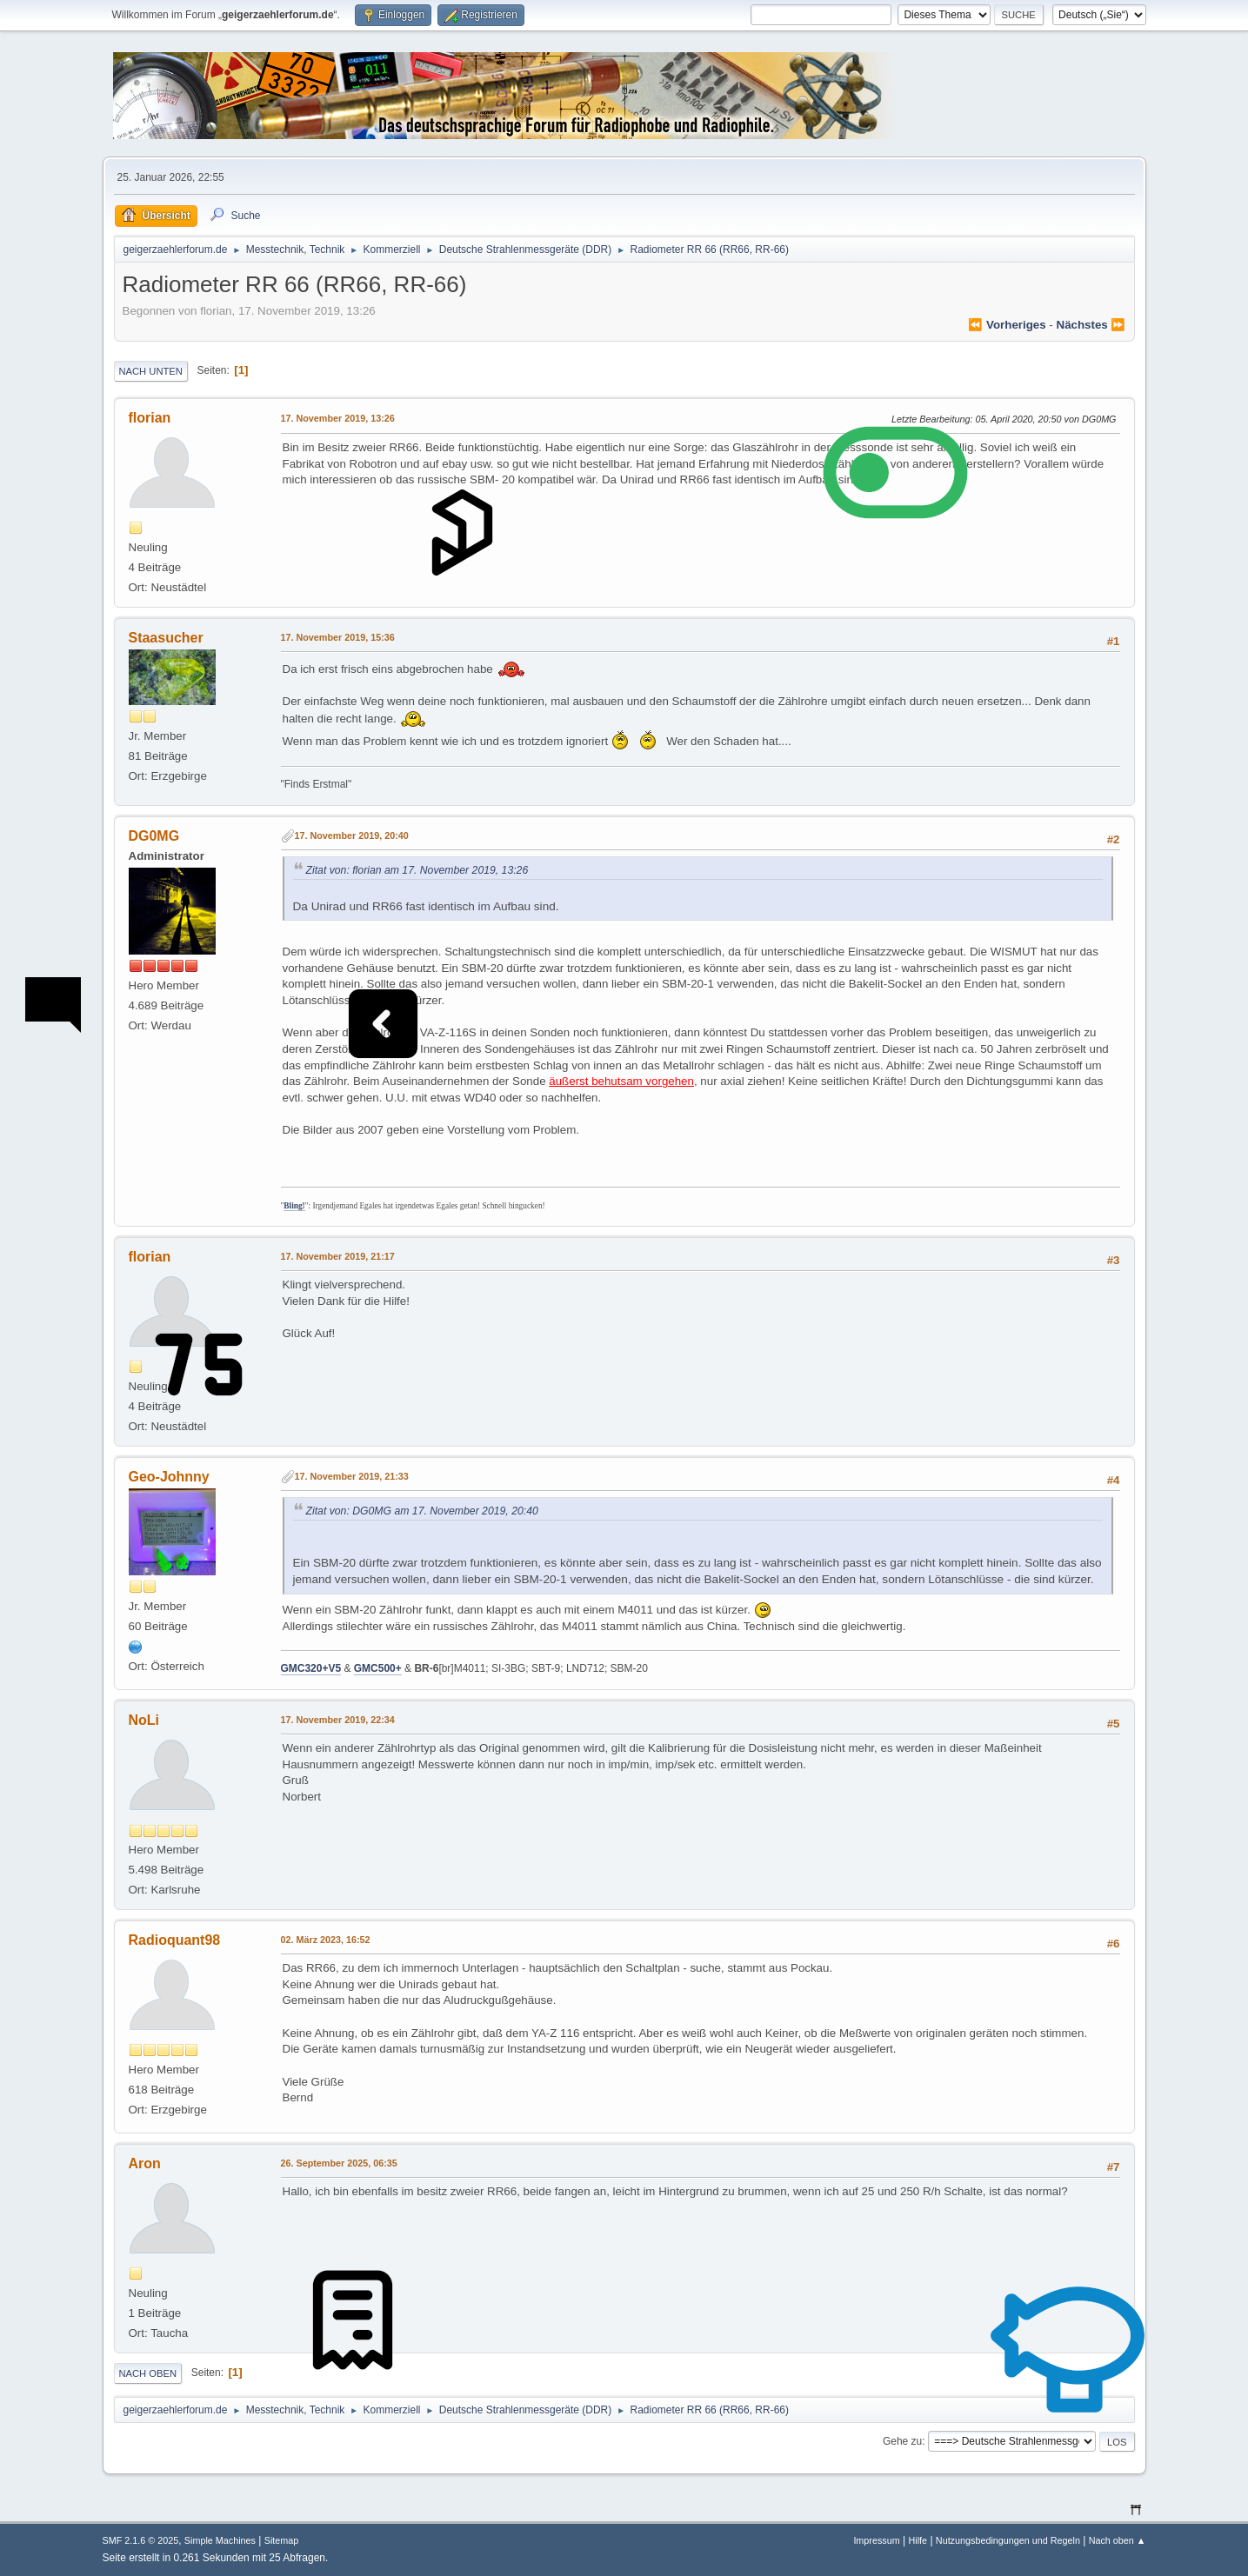 The width and height of the screenshot is (1248, 2576). I want to click on open comments section, so click(53, 1005).